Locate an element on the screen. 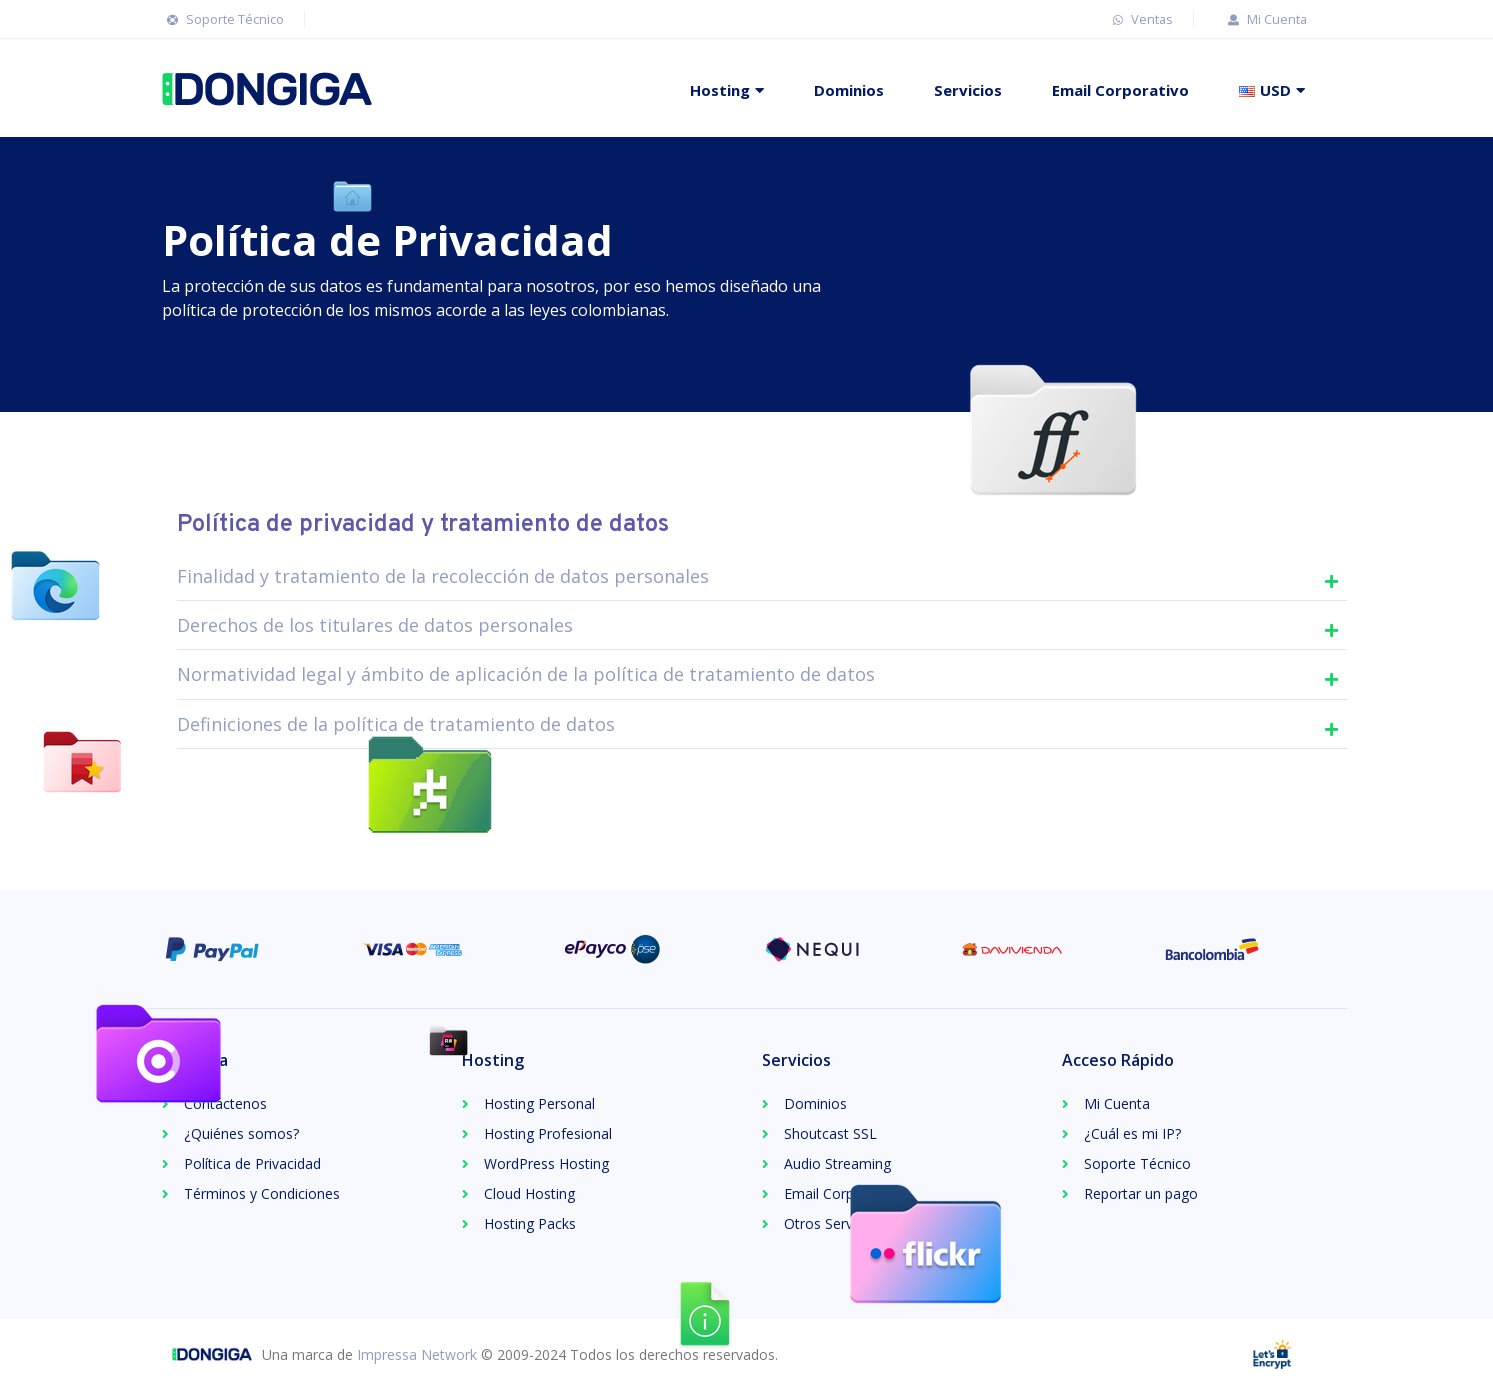 This screenshot has height=1385, width=1493. open folder containing flickr downloads or exports is located at coordinates (925, 1248).